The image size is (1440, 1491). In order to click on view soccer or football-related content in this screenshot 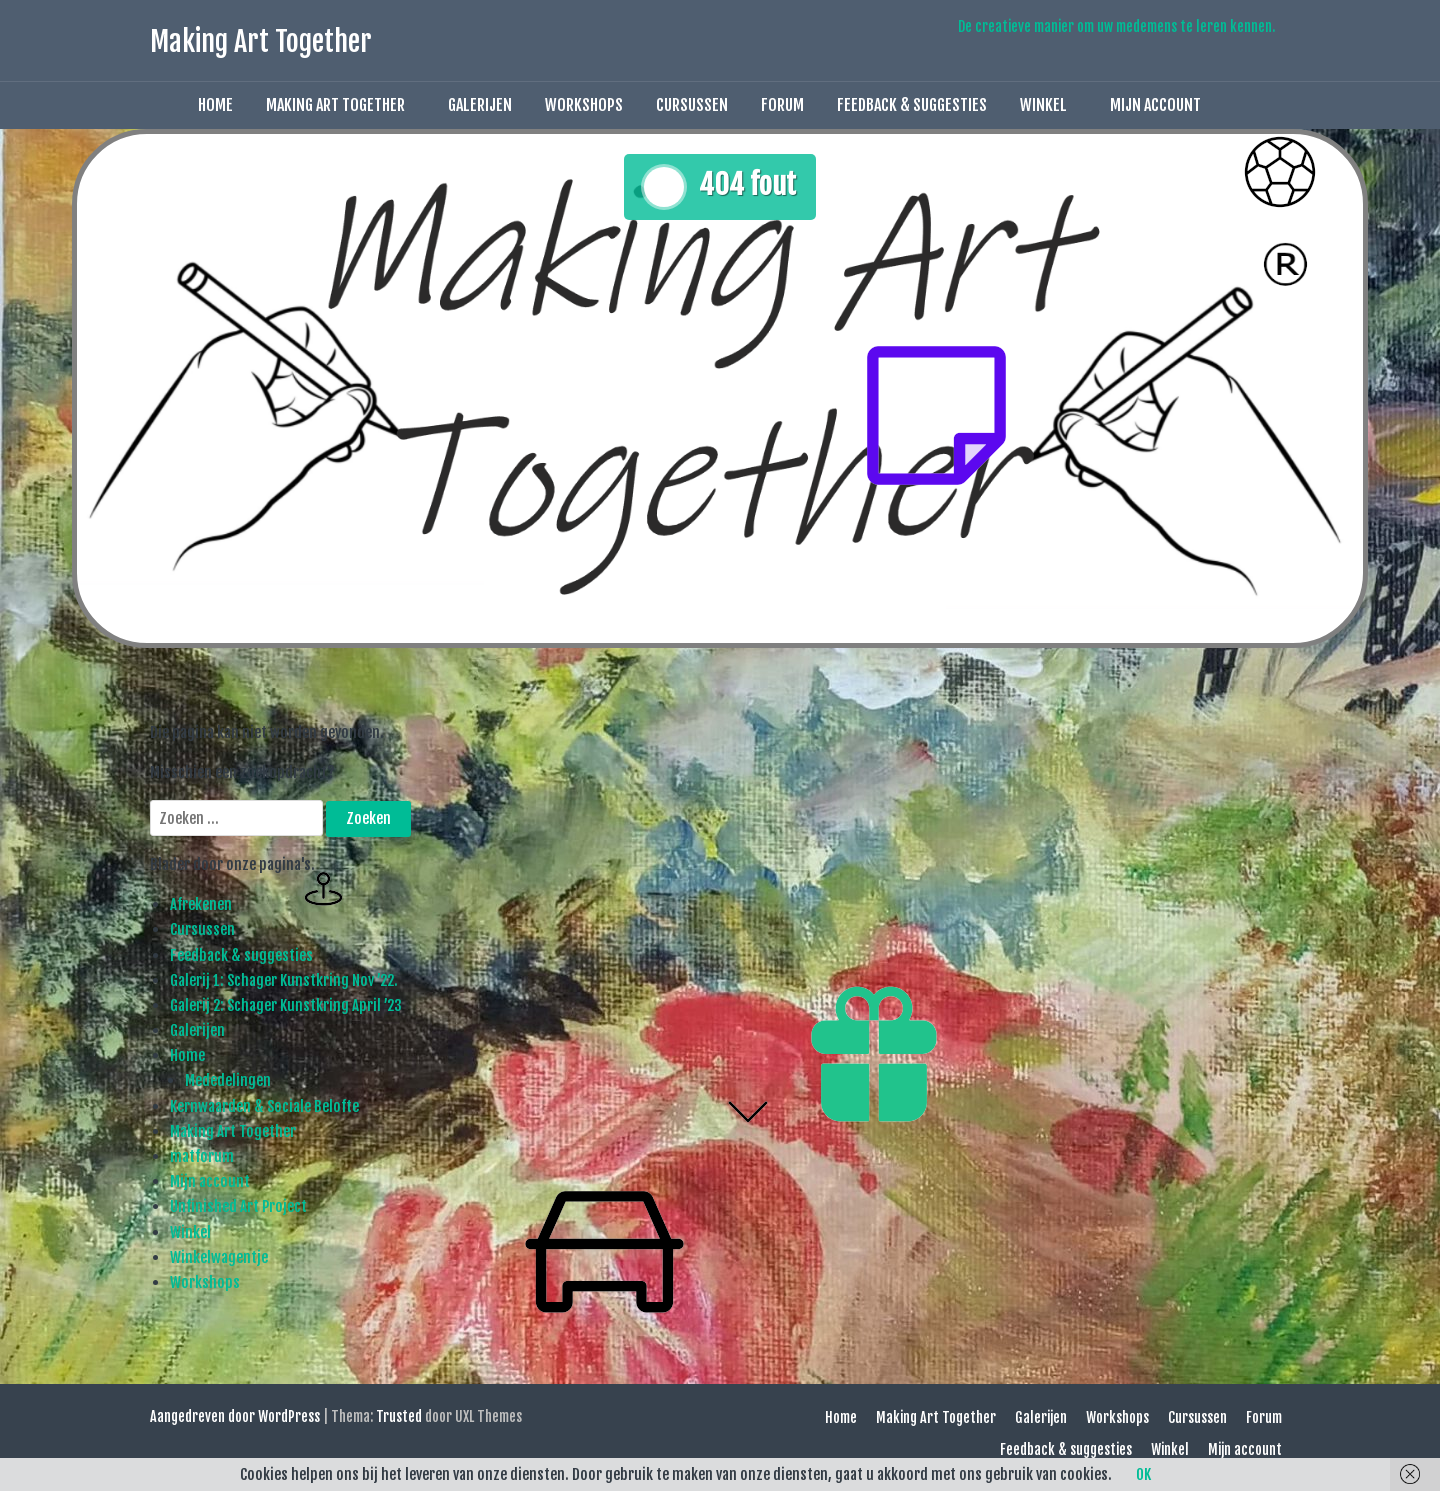, I will do `click(1280, 172)`.